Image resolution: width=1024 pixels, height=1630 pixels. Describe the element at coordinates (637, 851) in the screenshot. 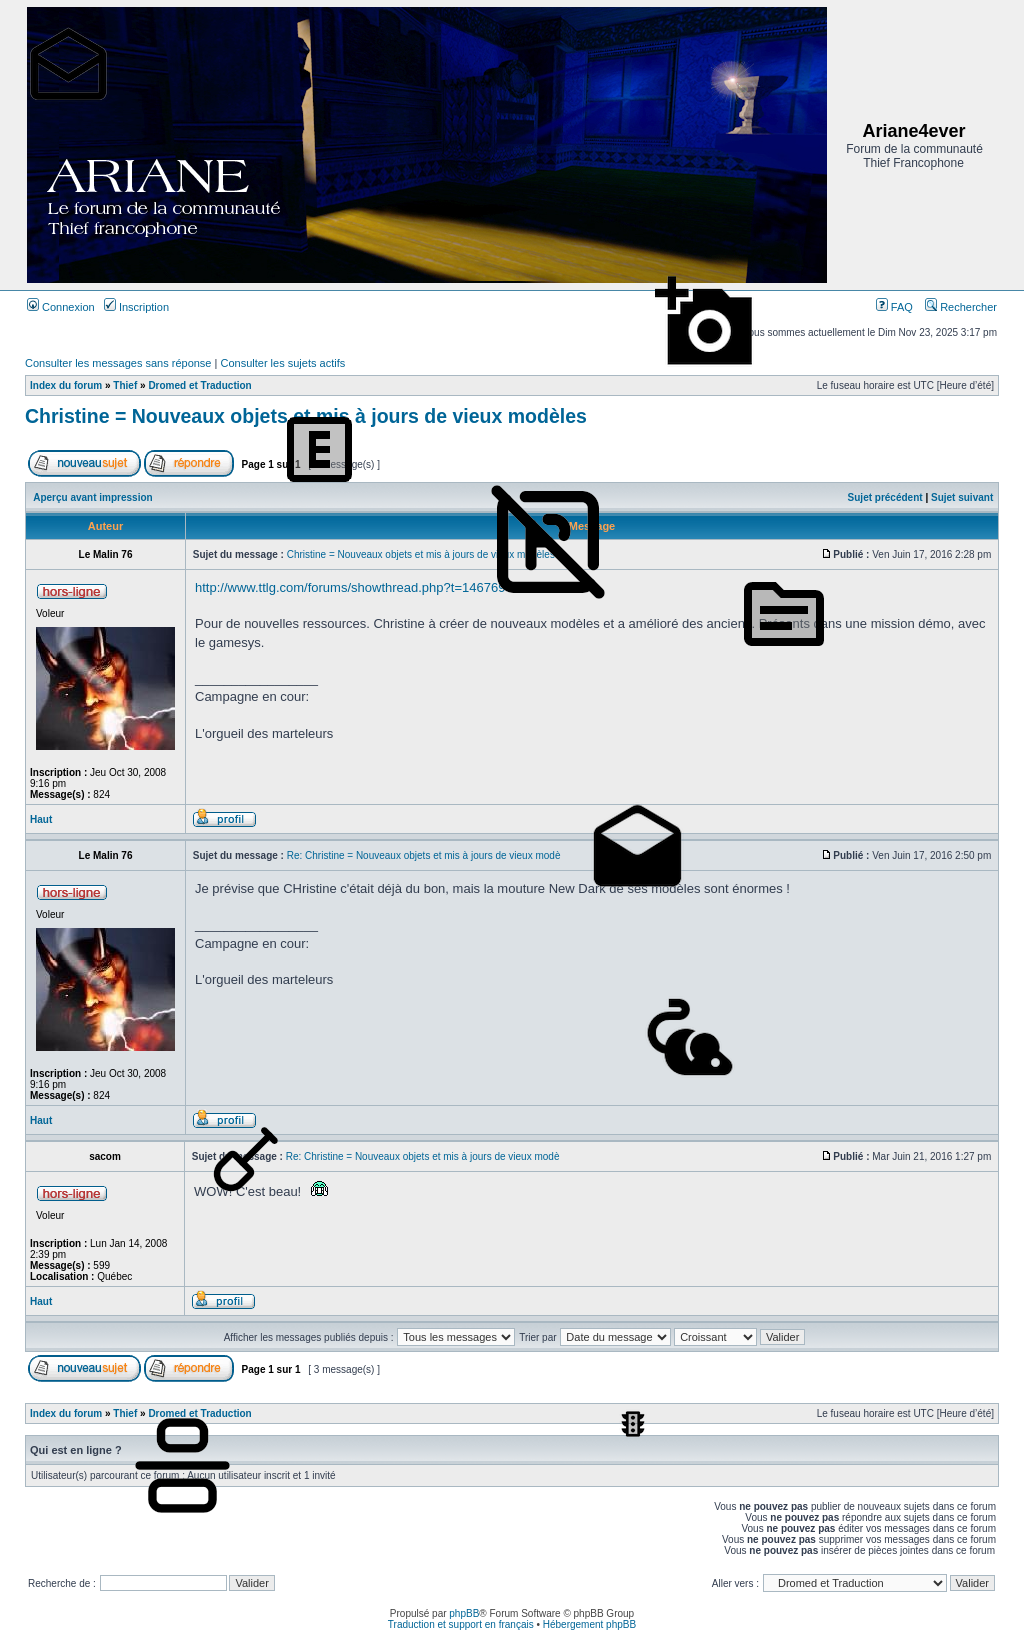

I see `view your draft messages` at that location.